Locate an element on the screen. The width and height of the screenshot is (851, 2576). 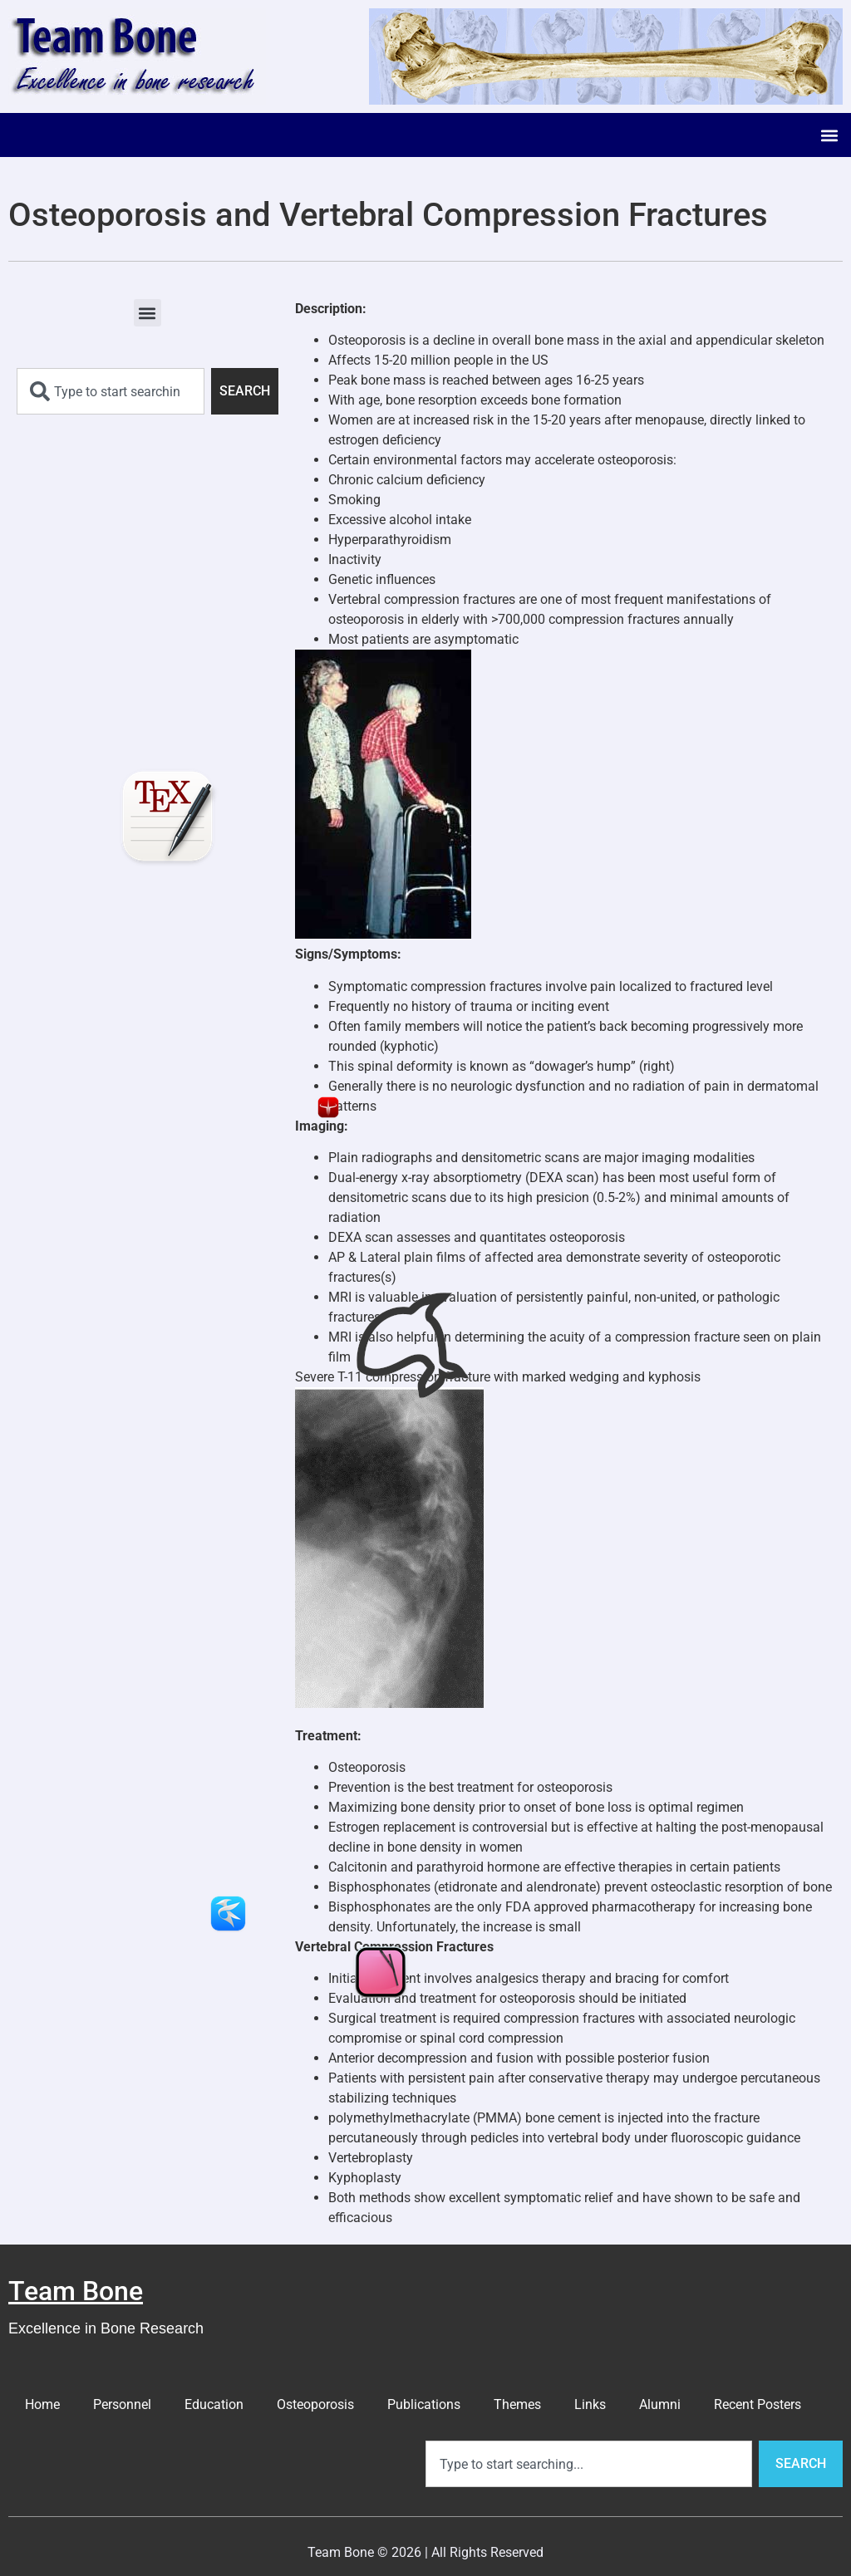
open bleachbit system cleaner app is located at coordinates (381, 1972).